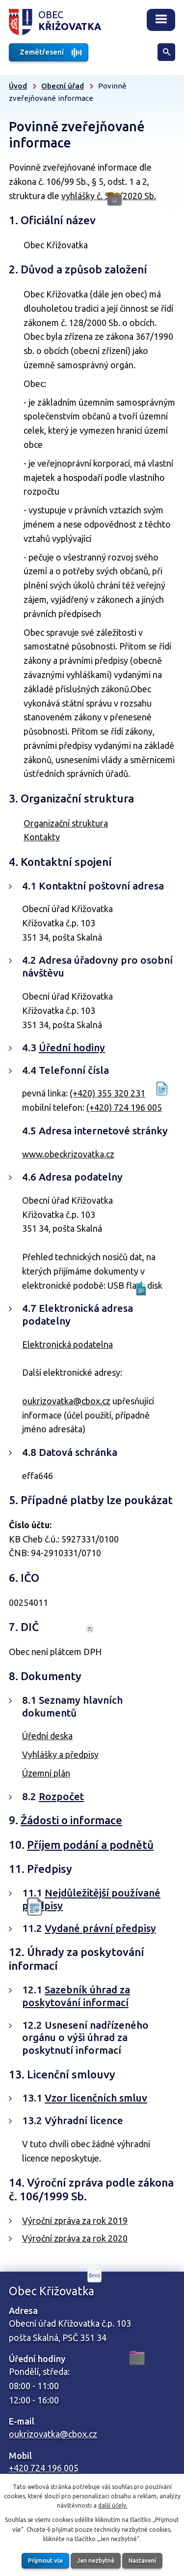 The image size is (184, 2576). Describe the element at coordinates (114, 199) in the screenshot. I see `access your home folder` at that location.